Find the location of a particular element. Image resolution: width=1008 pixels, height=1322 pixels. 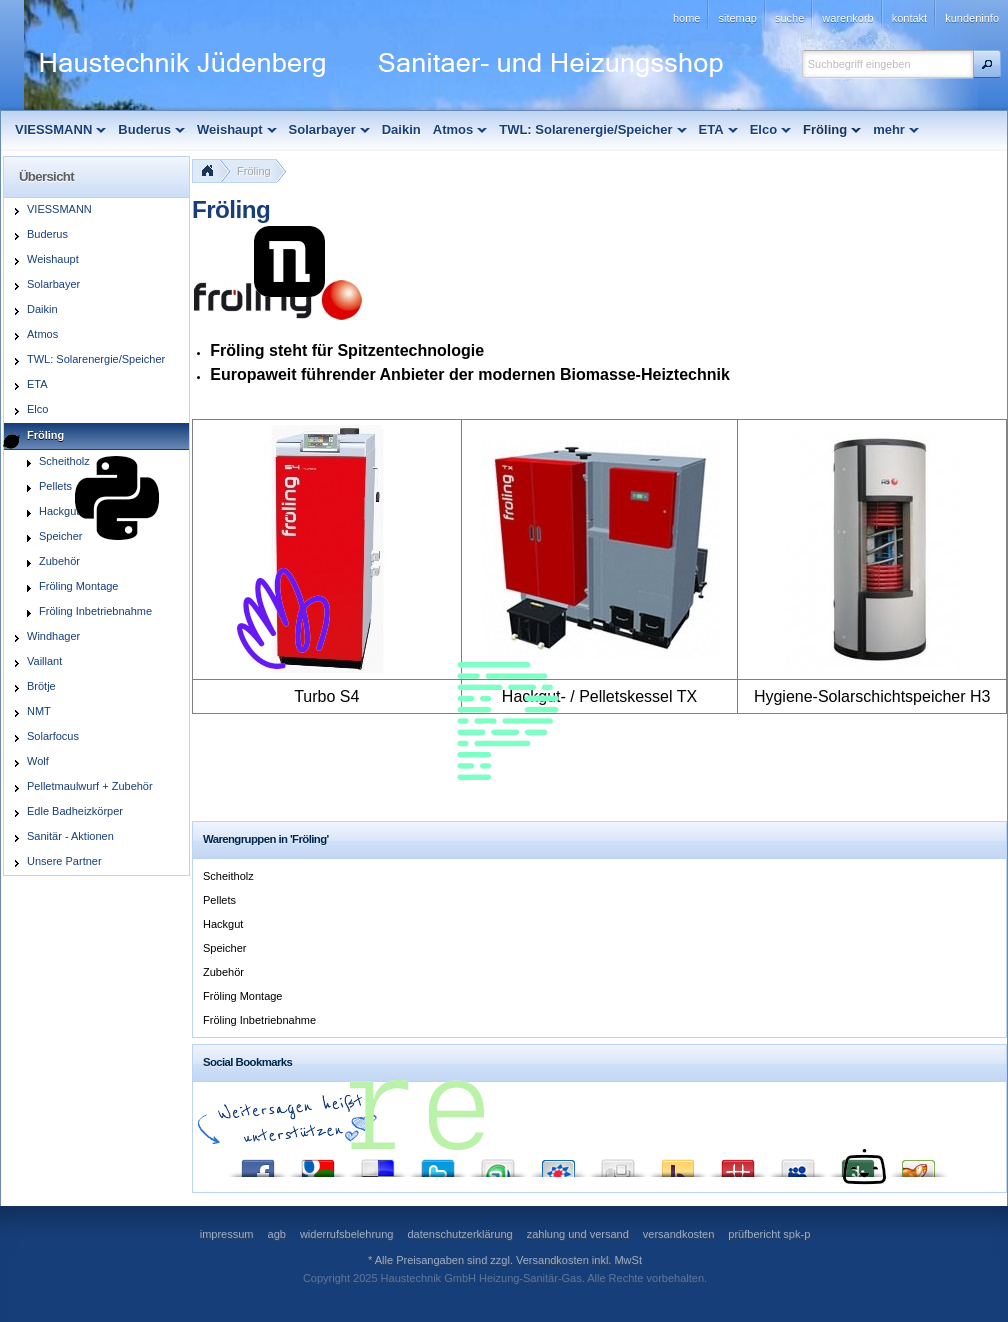

remark markdown processor logo is located at coordinates (417, 1115).